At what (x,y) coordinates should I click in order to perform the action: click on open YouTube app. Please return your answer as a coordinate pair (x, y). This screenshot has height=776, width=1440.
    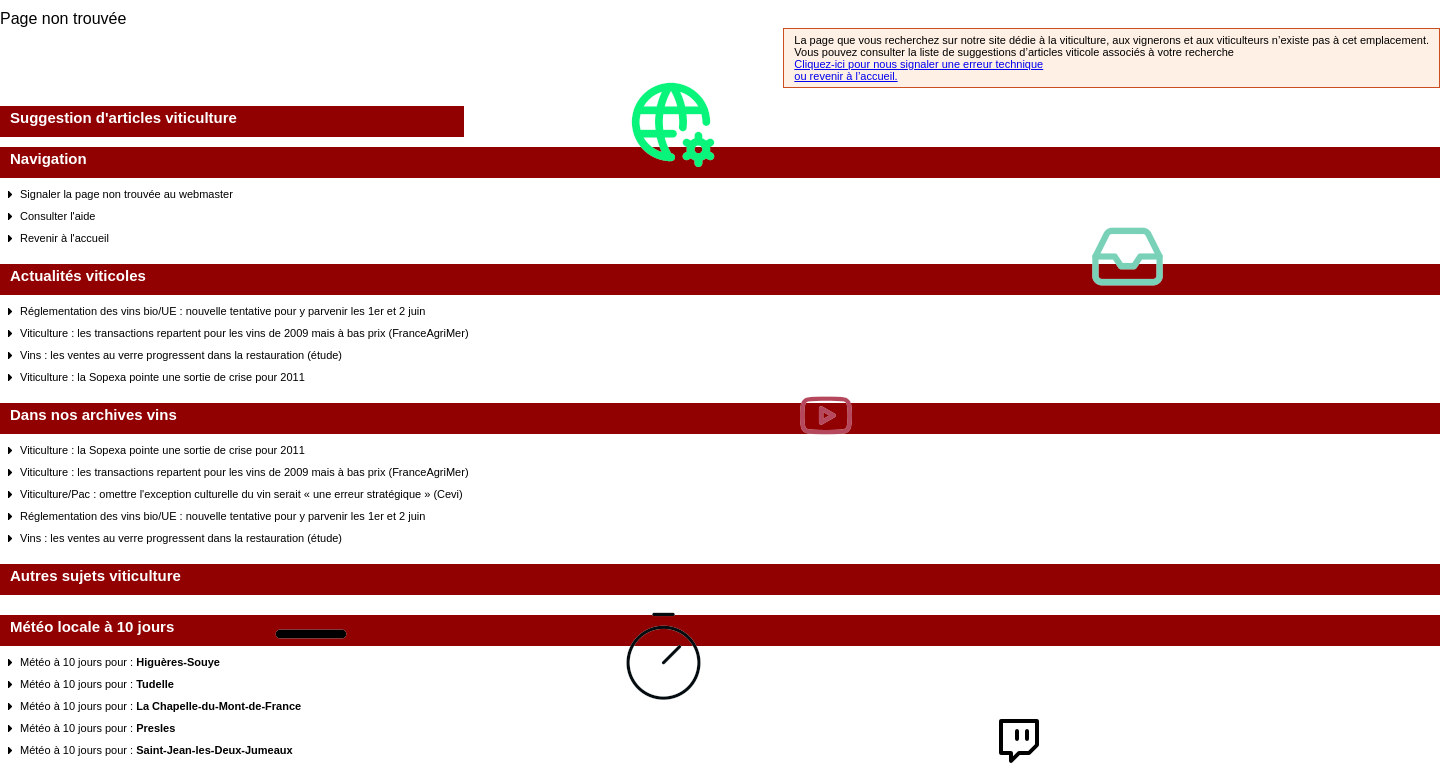
    Looking at the image, I should click on (826, 416).